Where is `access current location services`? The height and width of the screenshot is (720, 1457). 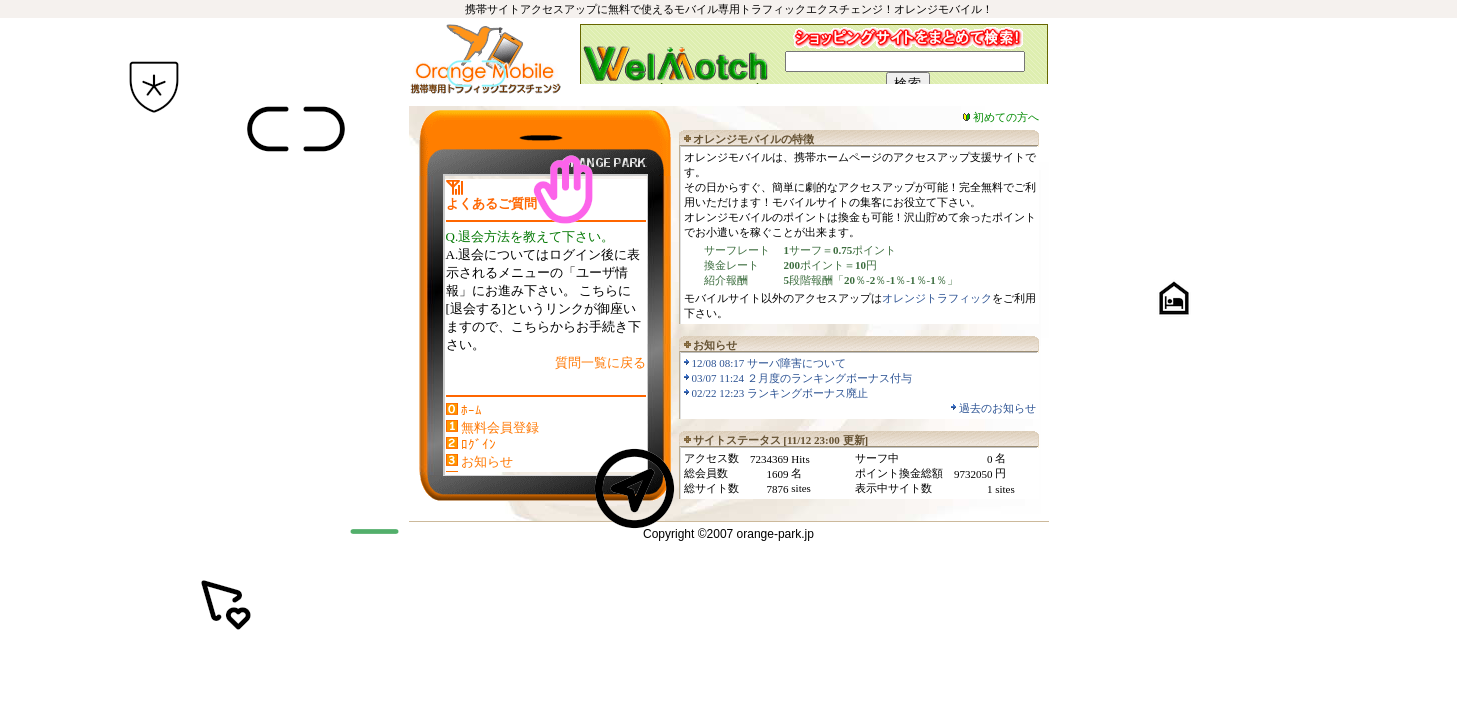
access current location services is located at coordinates (634, 488).